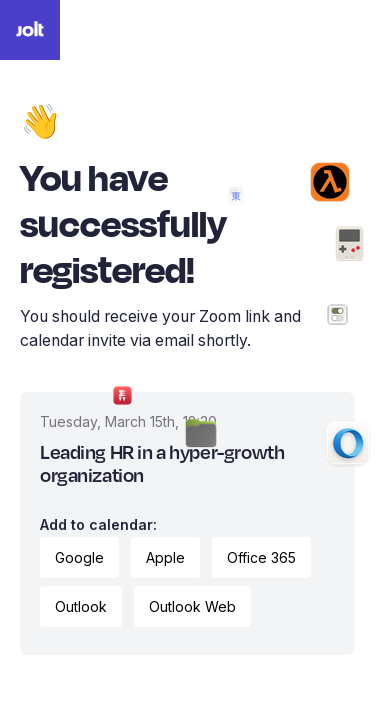 The height and width of the screenshot is (720, 375). Describe the element at coordinates (330, 182) in the screenshot. I see `launch half-life game` at that location.